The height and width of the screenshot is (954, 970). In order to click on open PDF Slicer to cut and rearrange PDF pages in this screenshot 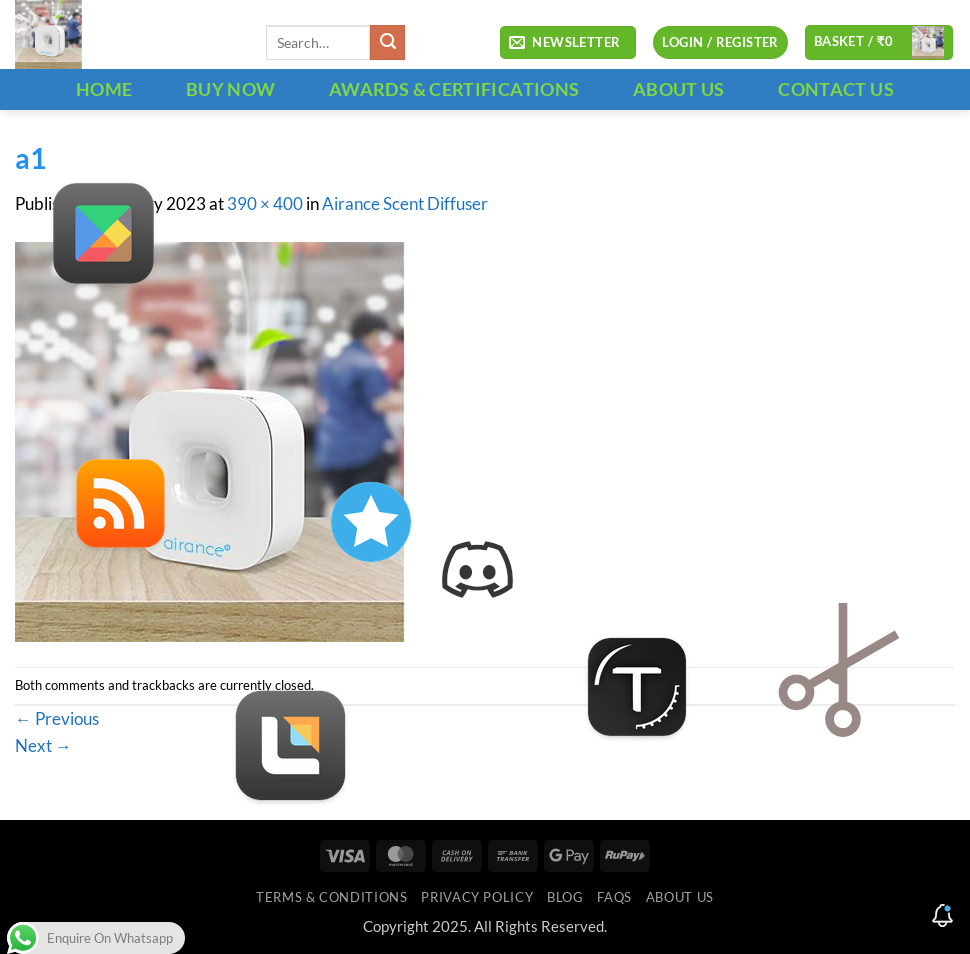, I will do `click(838, 665)`.